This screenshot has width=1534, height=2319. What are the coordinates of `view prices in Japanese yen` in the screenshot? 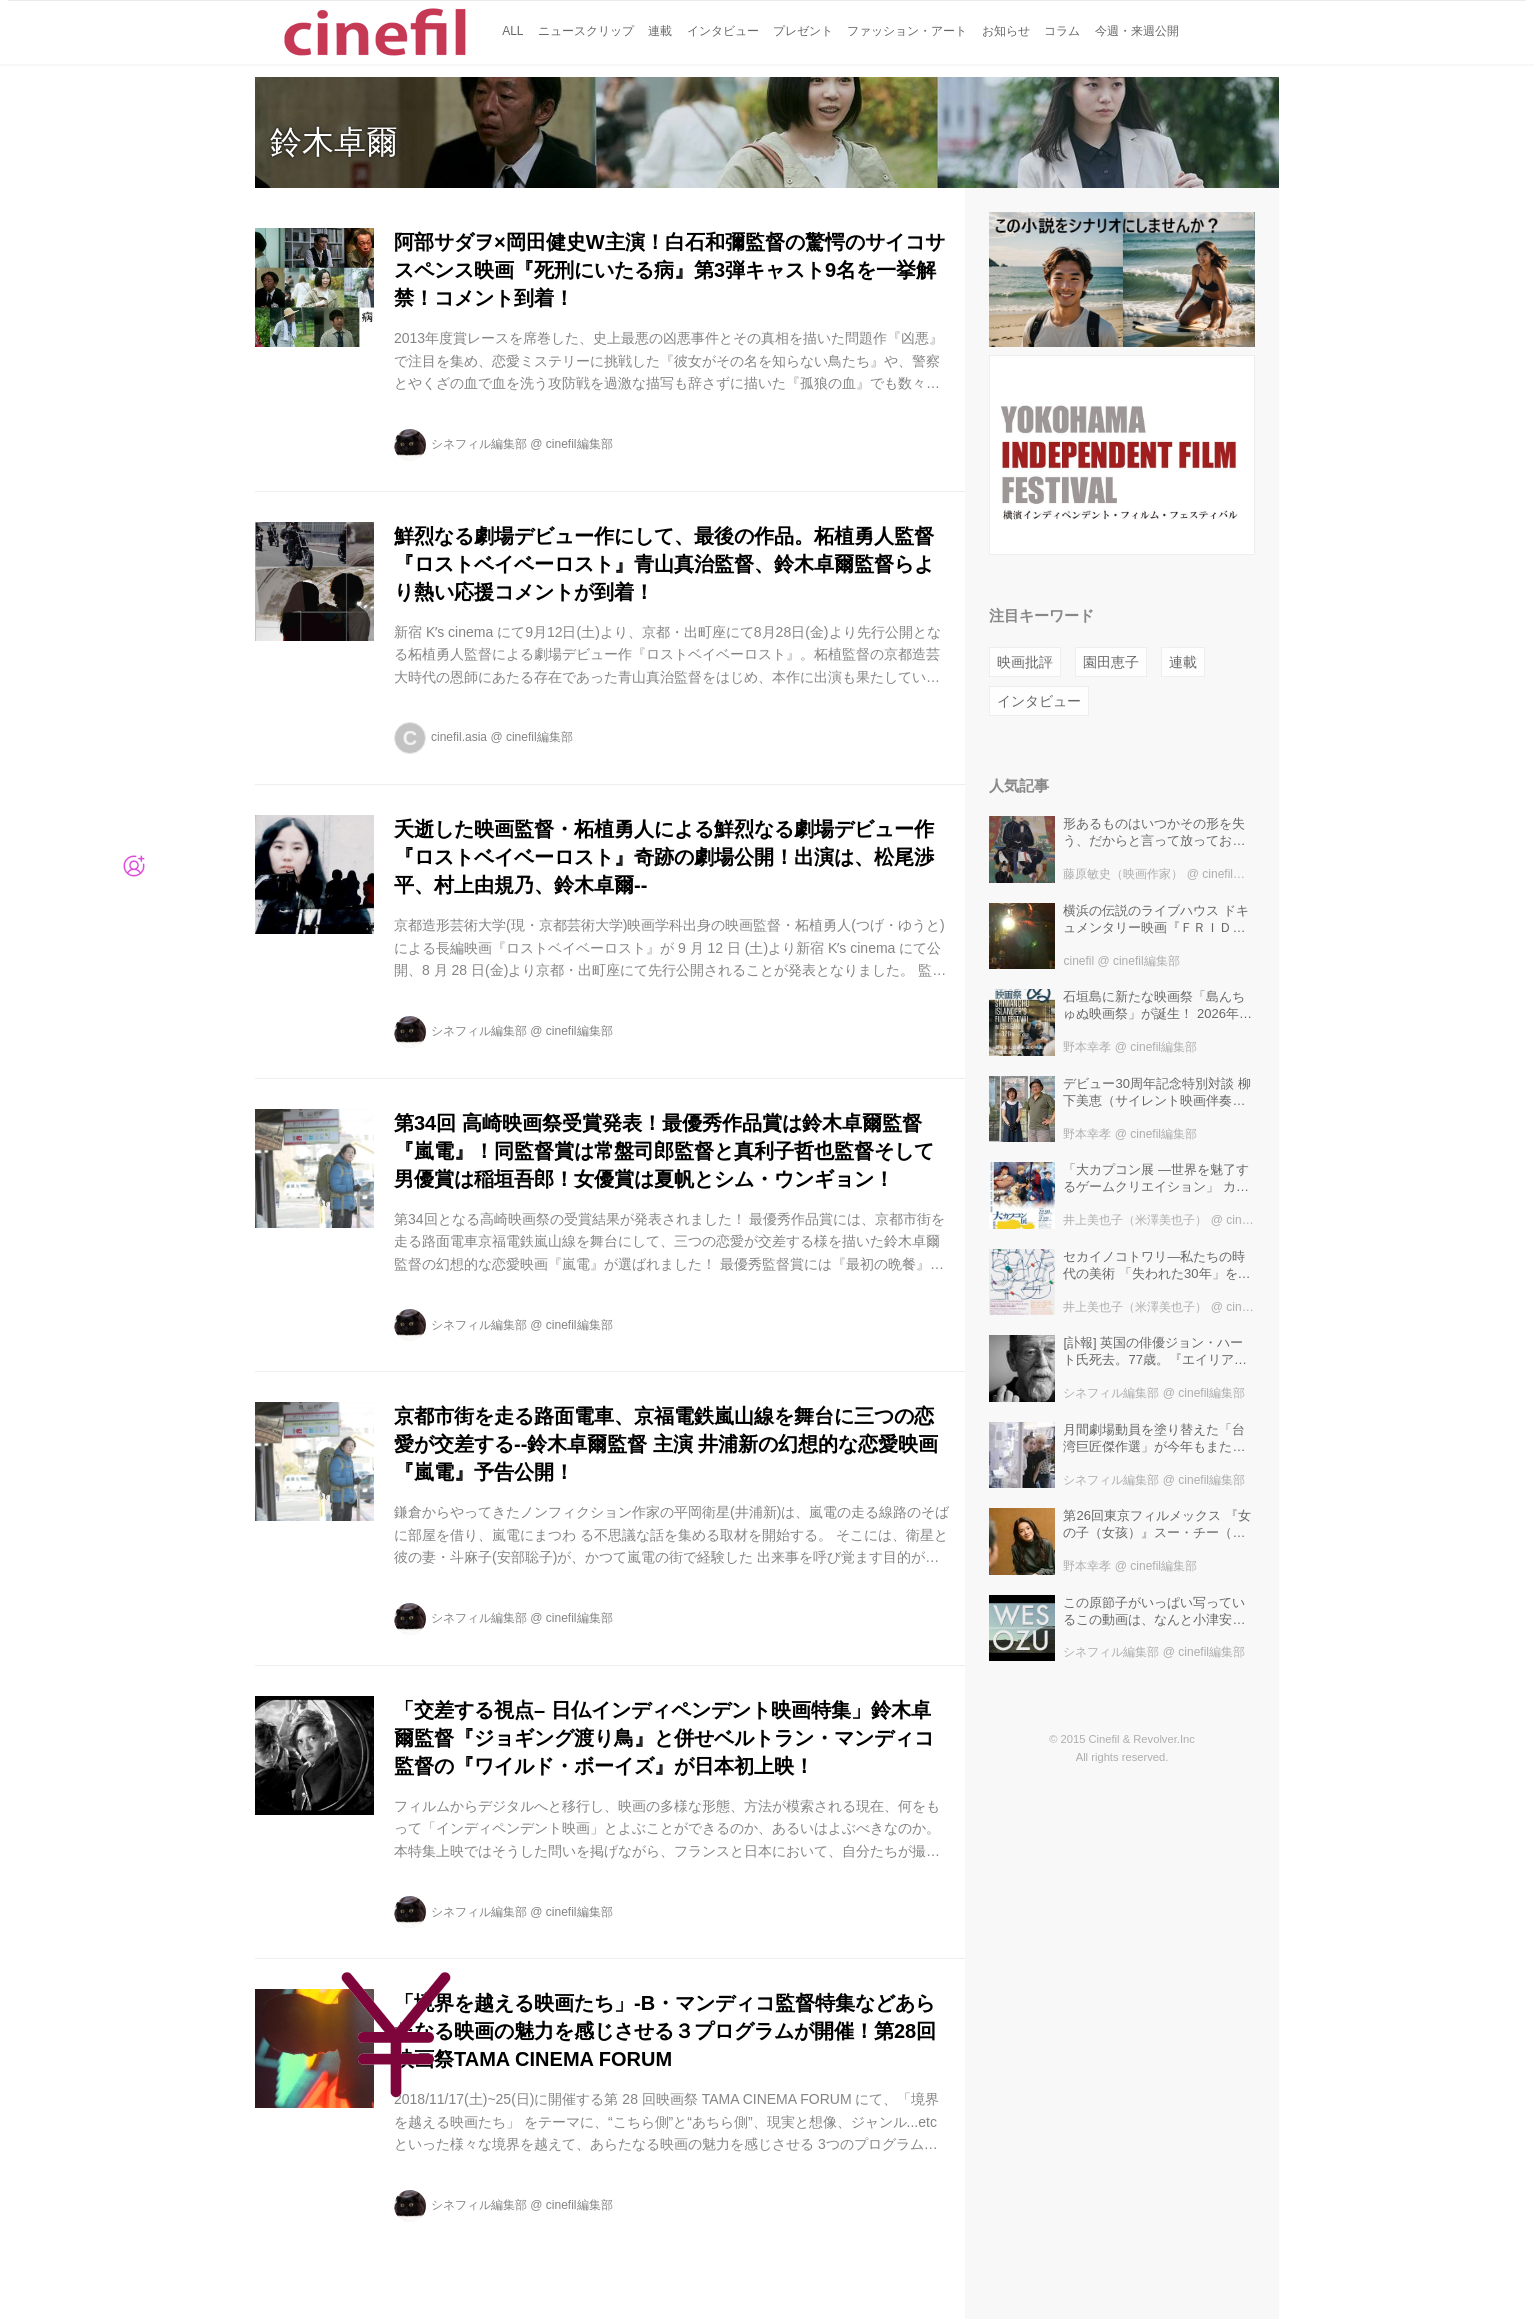 It's located at (396, 2032).